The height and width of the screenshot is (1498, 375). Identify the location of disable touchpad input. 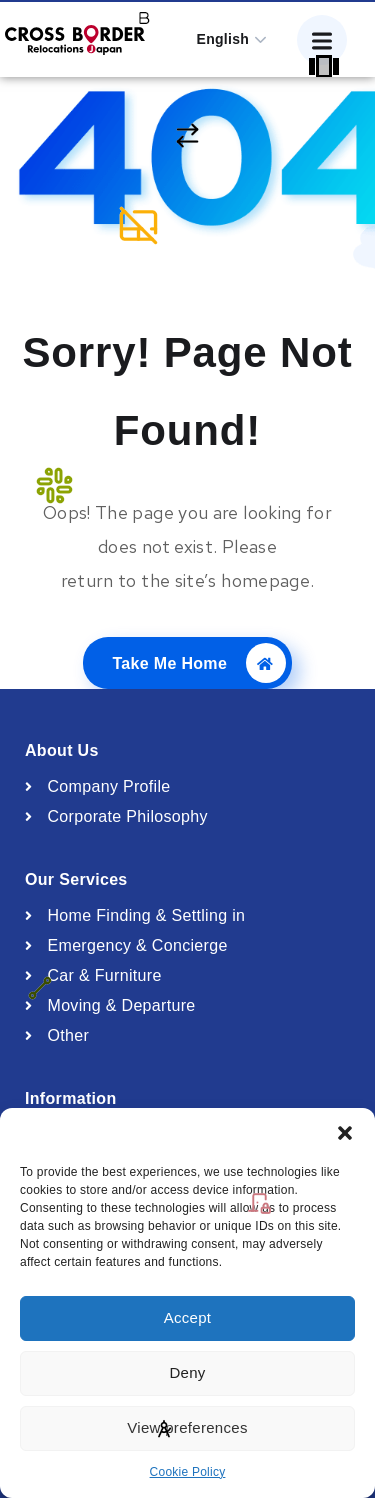
(138, 225).